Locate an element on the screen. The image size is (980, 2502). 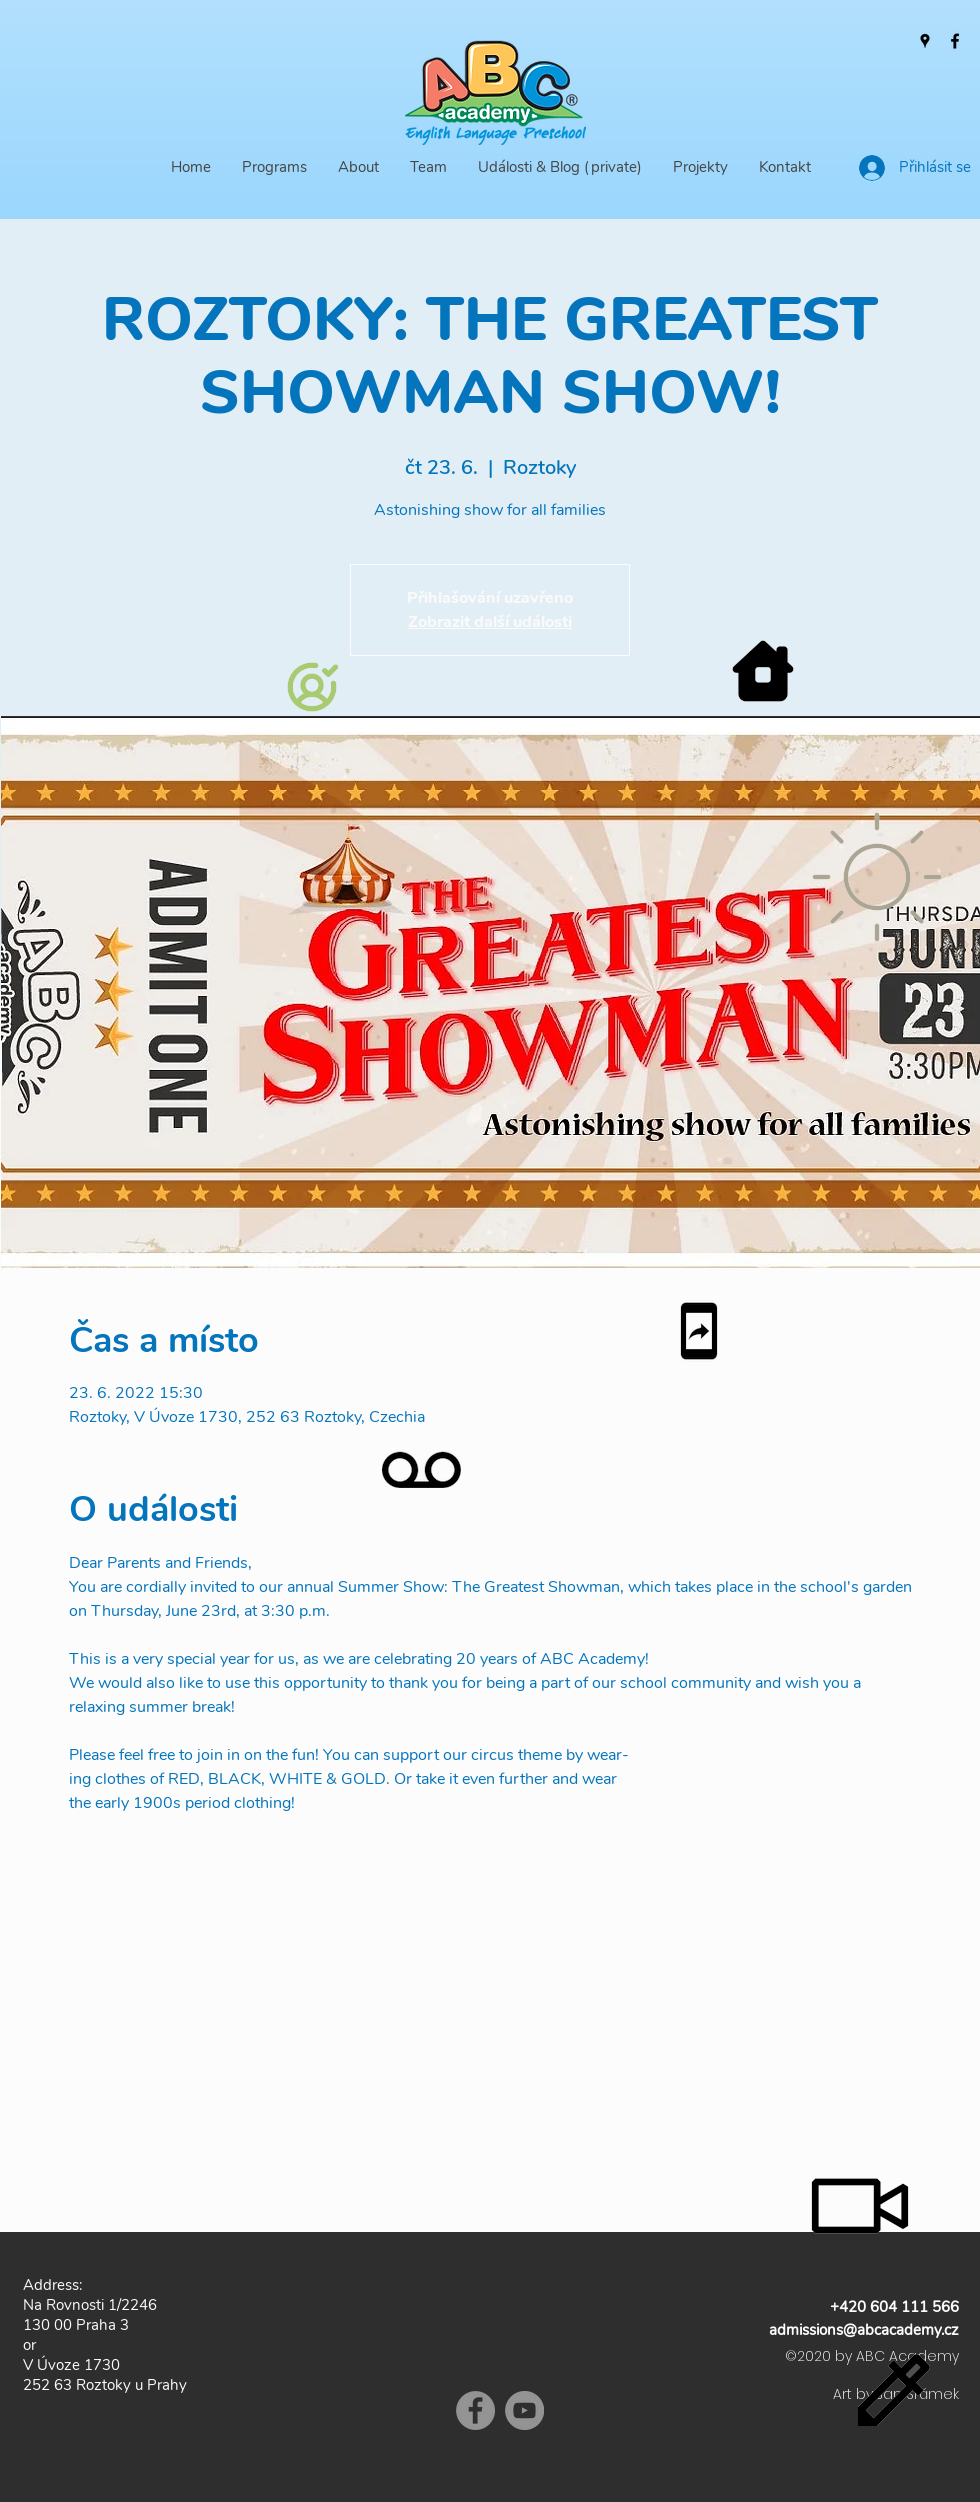
verified user profile is located at coordinates (312, 687).